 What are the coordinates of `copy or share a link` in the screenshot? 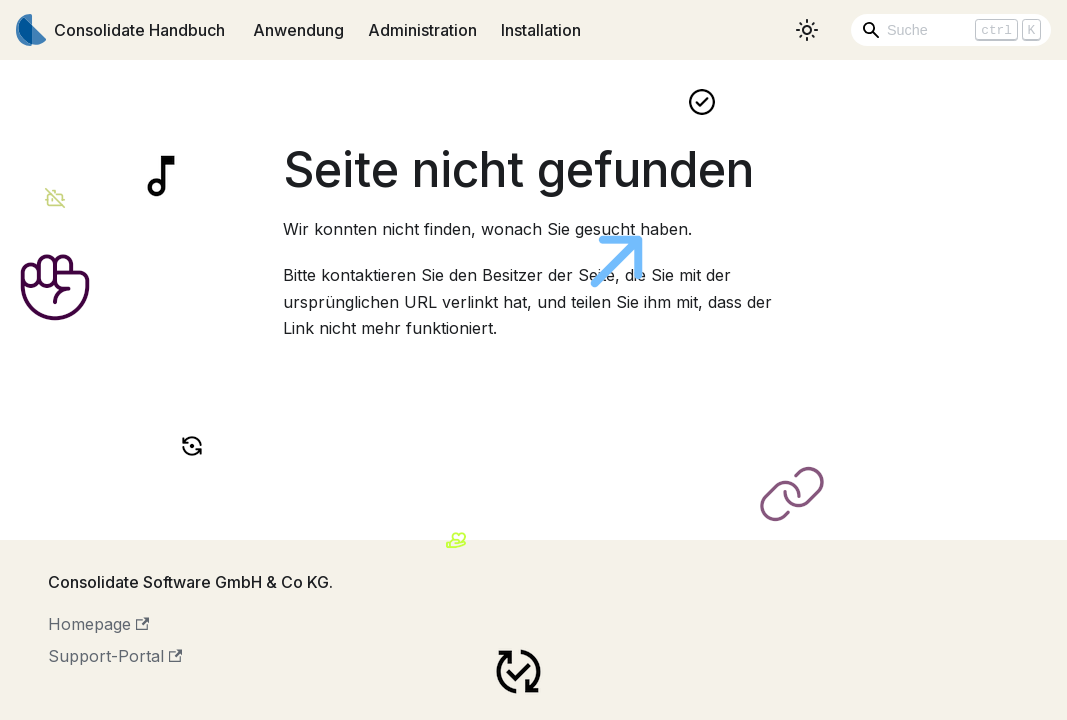 It's located at (792, 494).